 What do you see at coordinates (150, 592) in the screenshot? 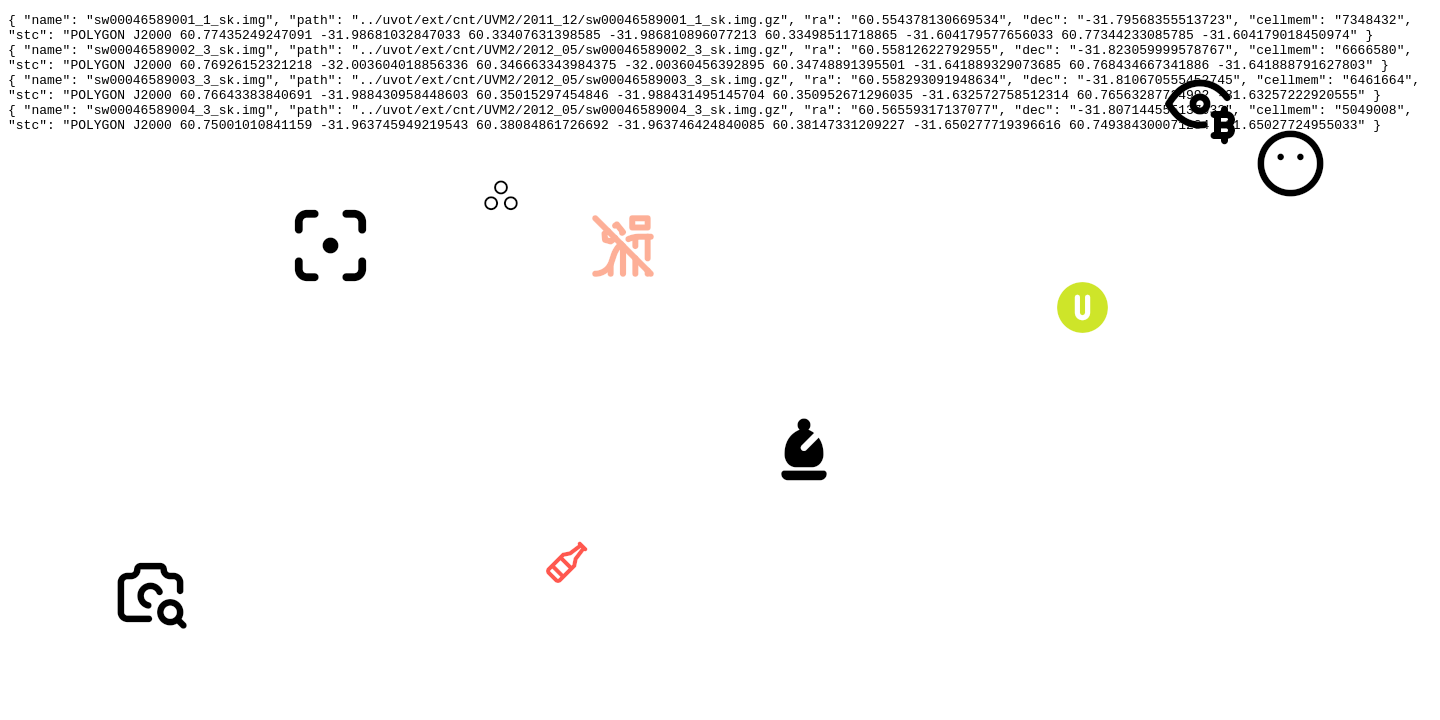
I see `search photos or images` at bounding box center [150, 592].